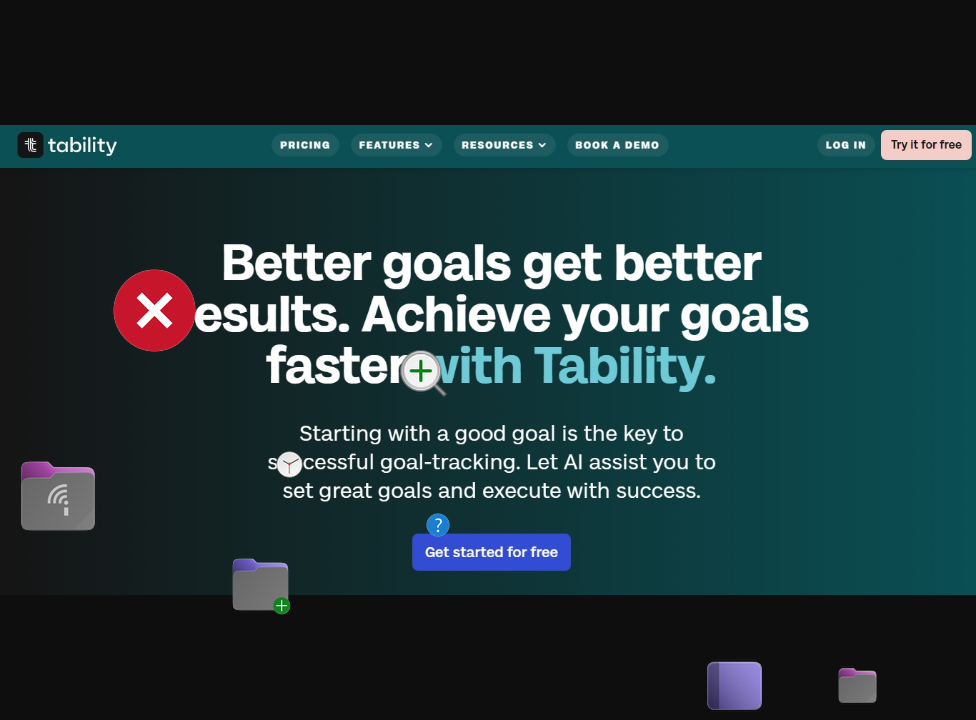 The width and height of the screenshot is (976, 720). What do you see at coordinates (438, 525) in the screenshot?
I see `indicates help or additional information is available` at bounding box center [438, 525].